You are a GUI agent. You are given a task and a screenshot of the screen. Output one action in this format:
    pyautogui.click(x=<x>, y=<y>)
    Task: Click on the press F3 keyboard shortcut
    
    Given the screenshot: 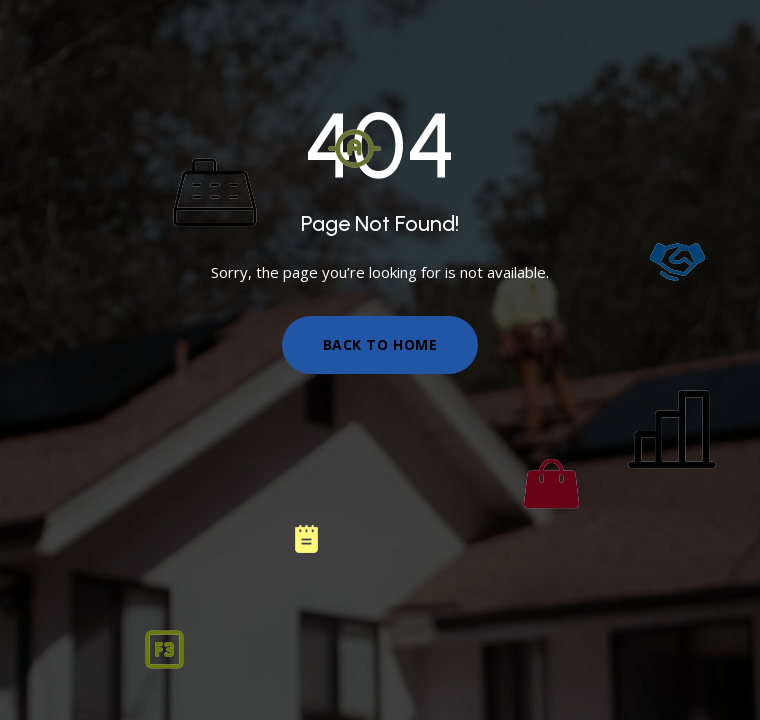 What is the action you would take?
    pyautogui.click(x=164, y=649)
    